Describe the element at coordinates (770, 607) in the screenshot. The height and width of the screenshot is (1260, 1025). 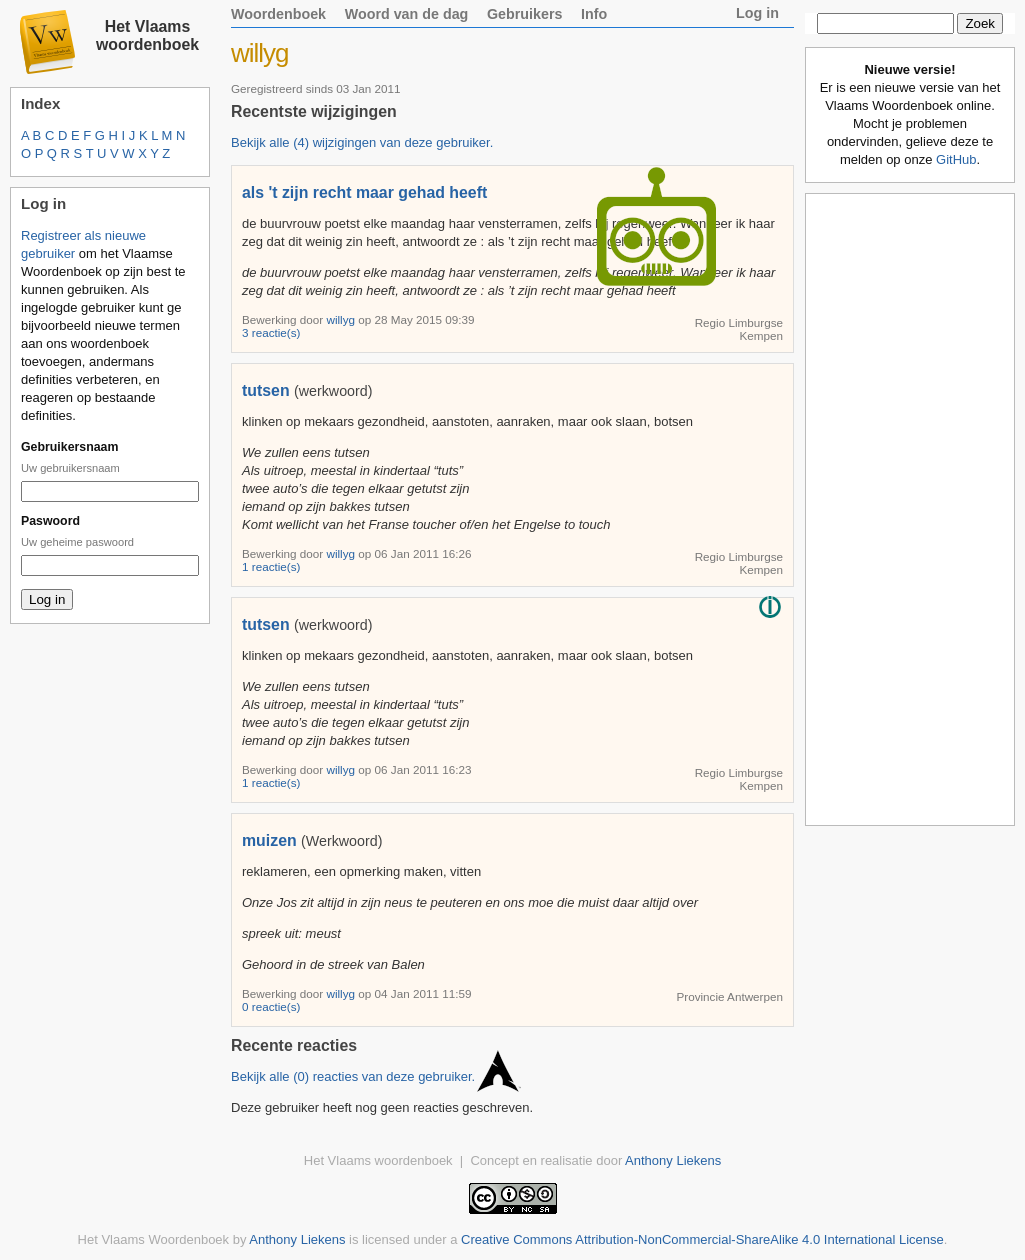
I see `open ioBroker smart home dashboard` at that location.